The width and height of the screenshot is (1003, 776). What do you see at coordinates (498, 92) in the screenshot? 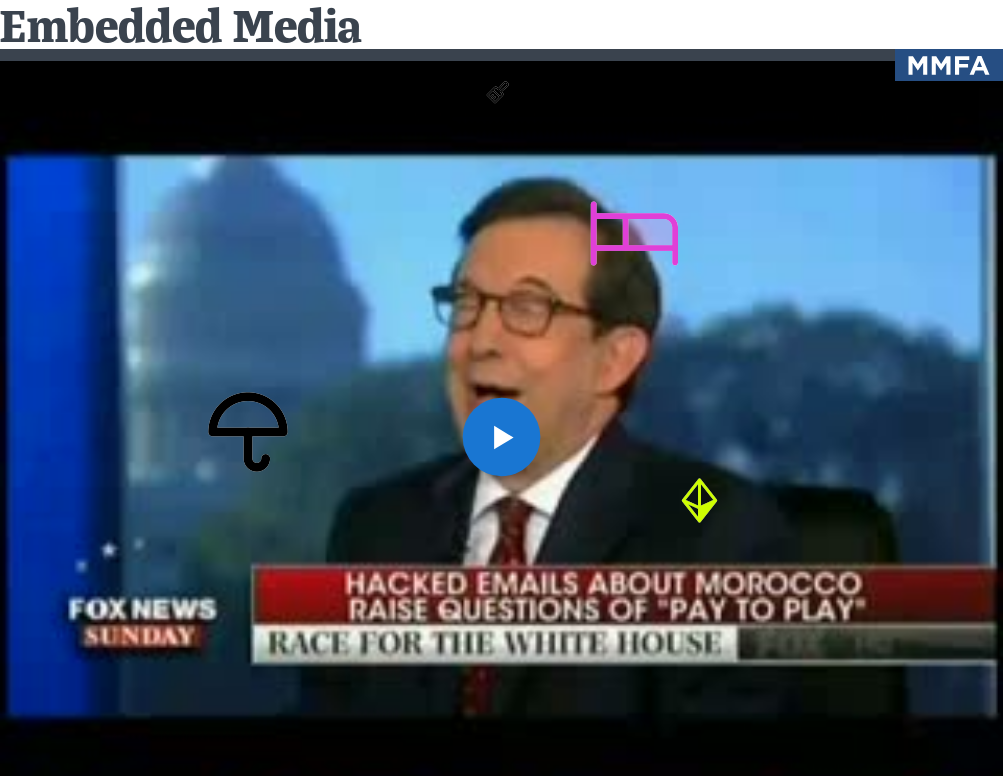
I see `access painting or drawing tools` at bounding box center [498, 92].